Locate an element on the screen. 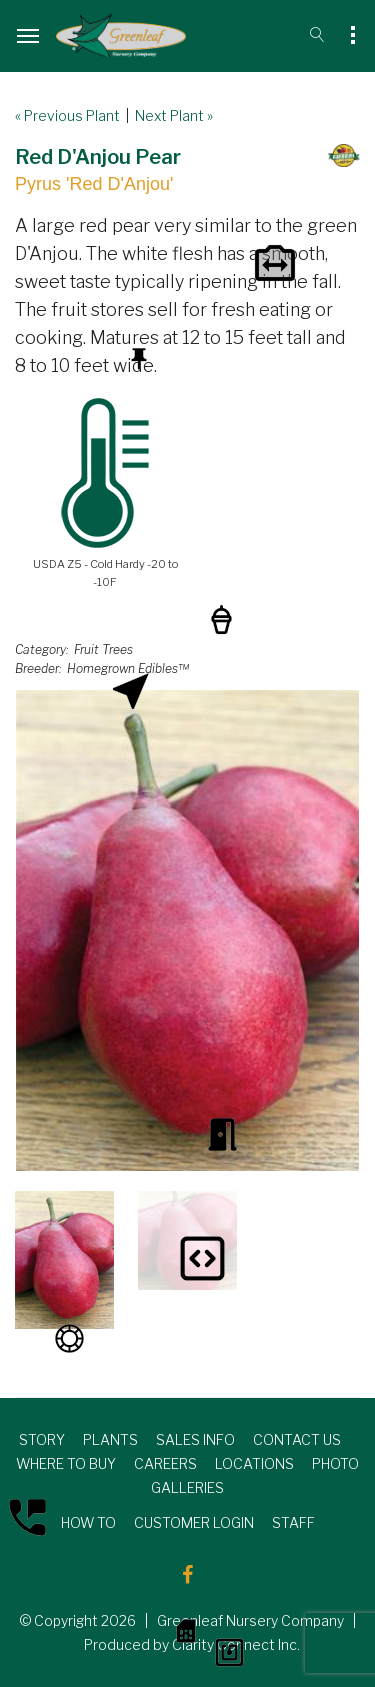 This screenshot has height=1687, width=375. log out or sign out of your account is located at coordinates (222, 1134).